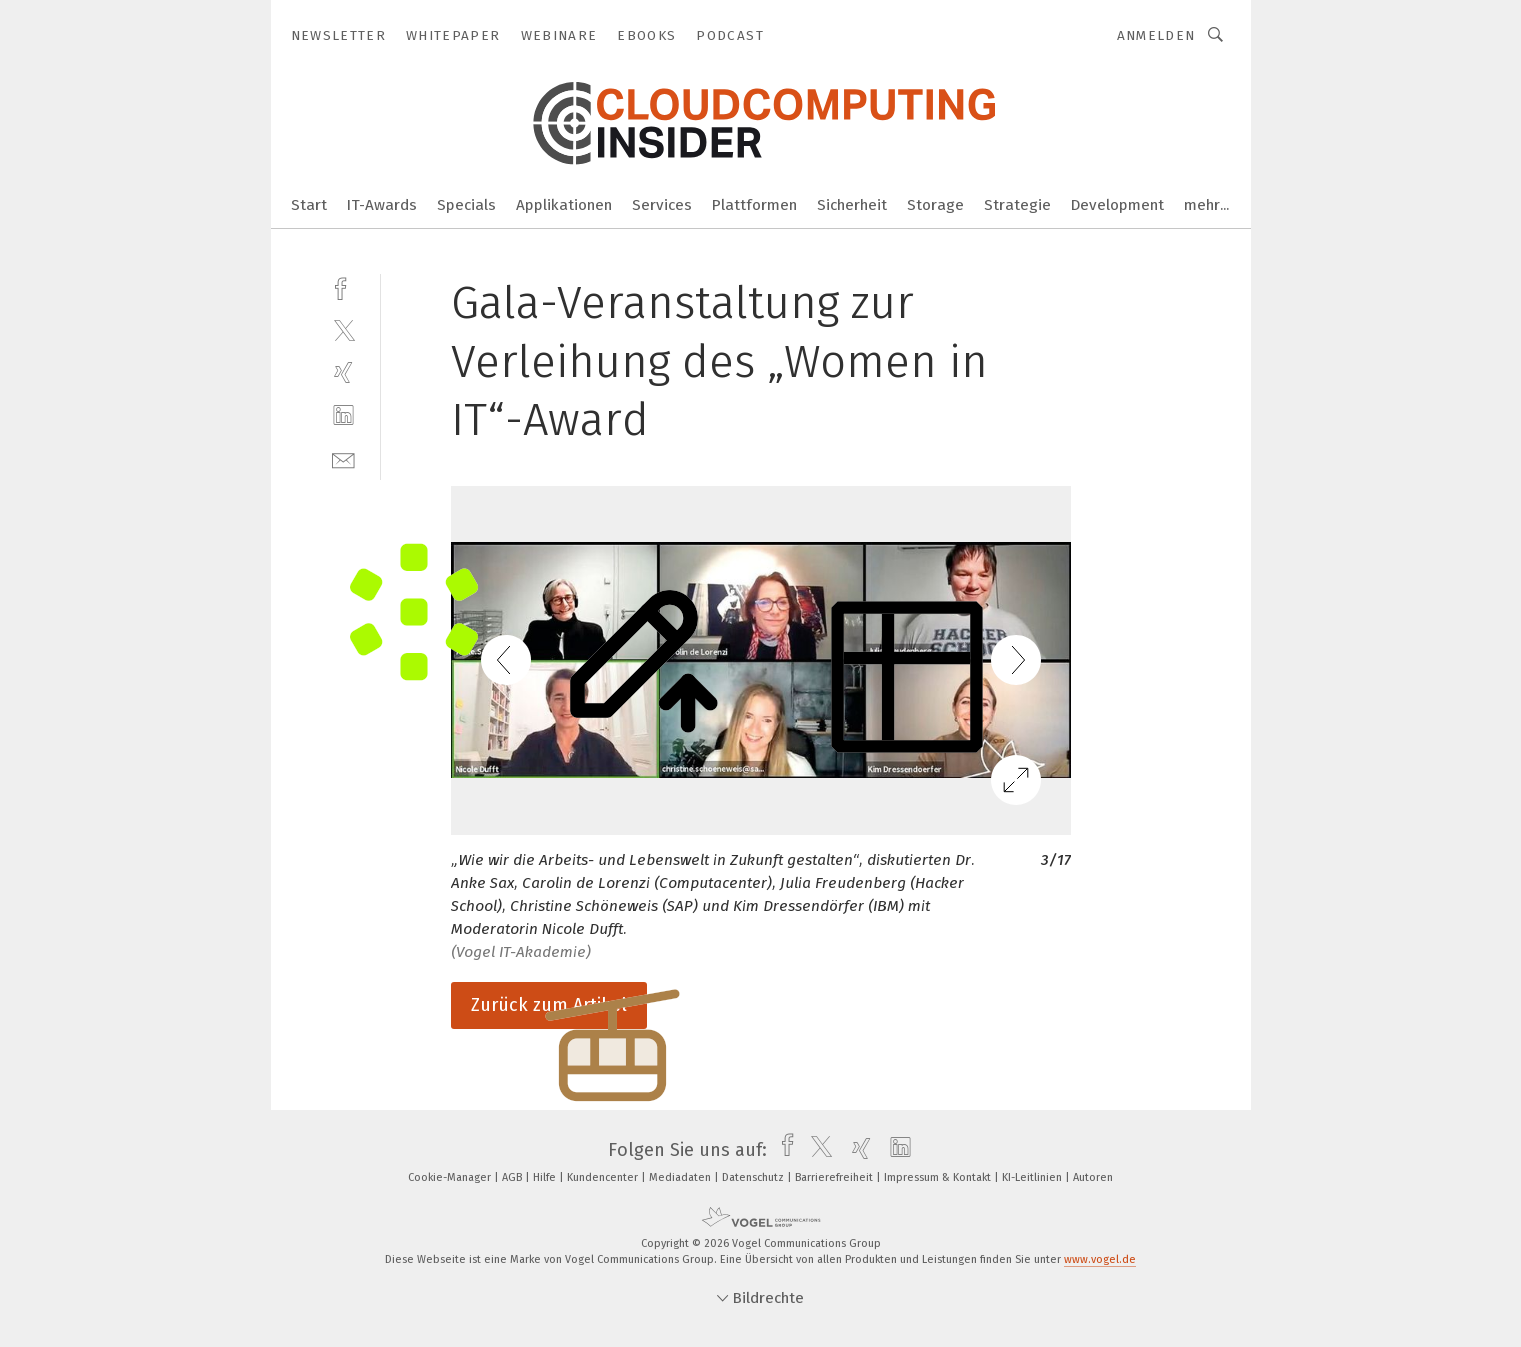 This screenshot has height=1347, width=1521. I want to click on denodo brand logo, so click(414, 612).